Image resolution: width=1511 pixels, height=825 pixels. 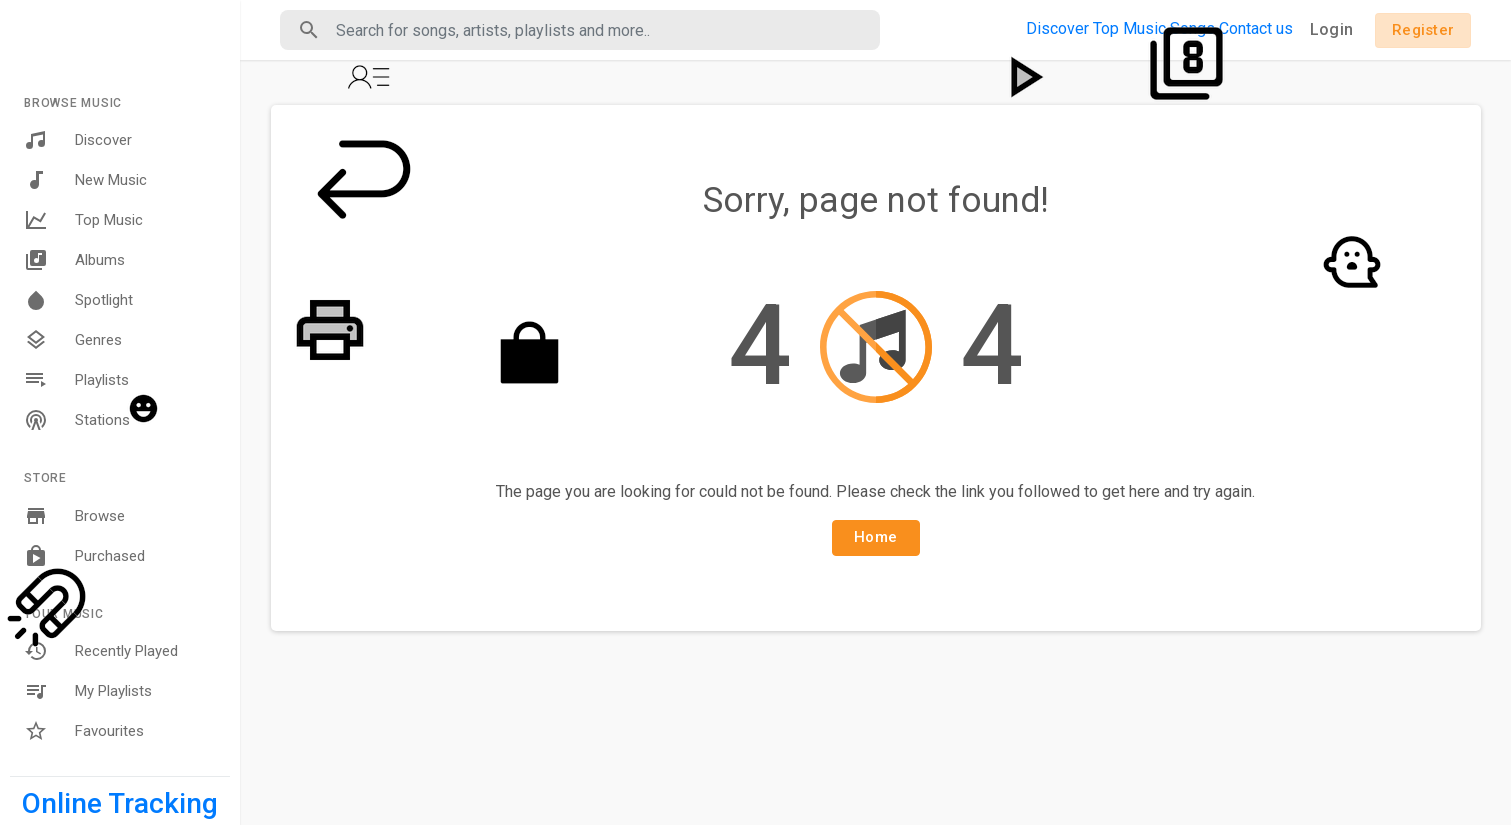 I want to click on view layer 8 or item 8 in a stack, so click(x=1186, y=63).